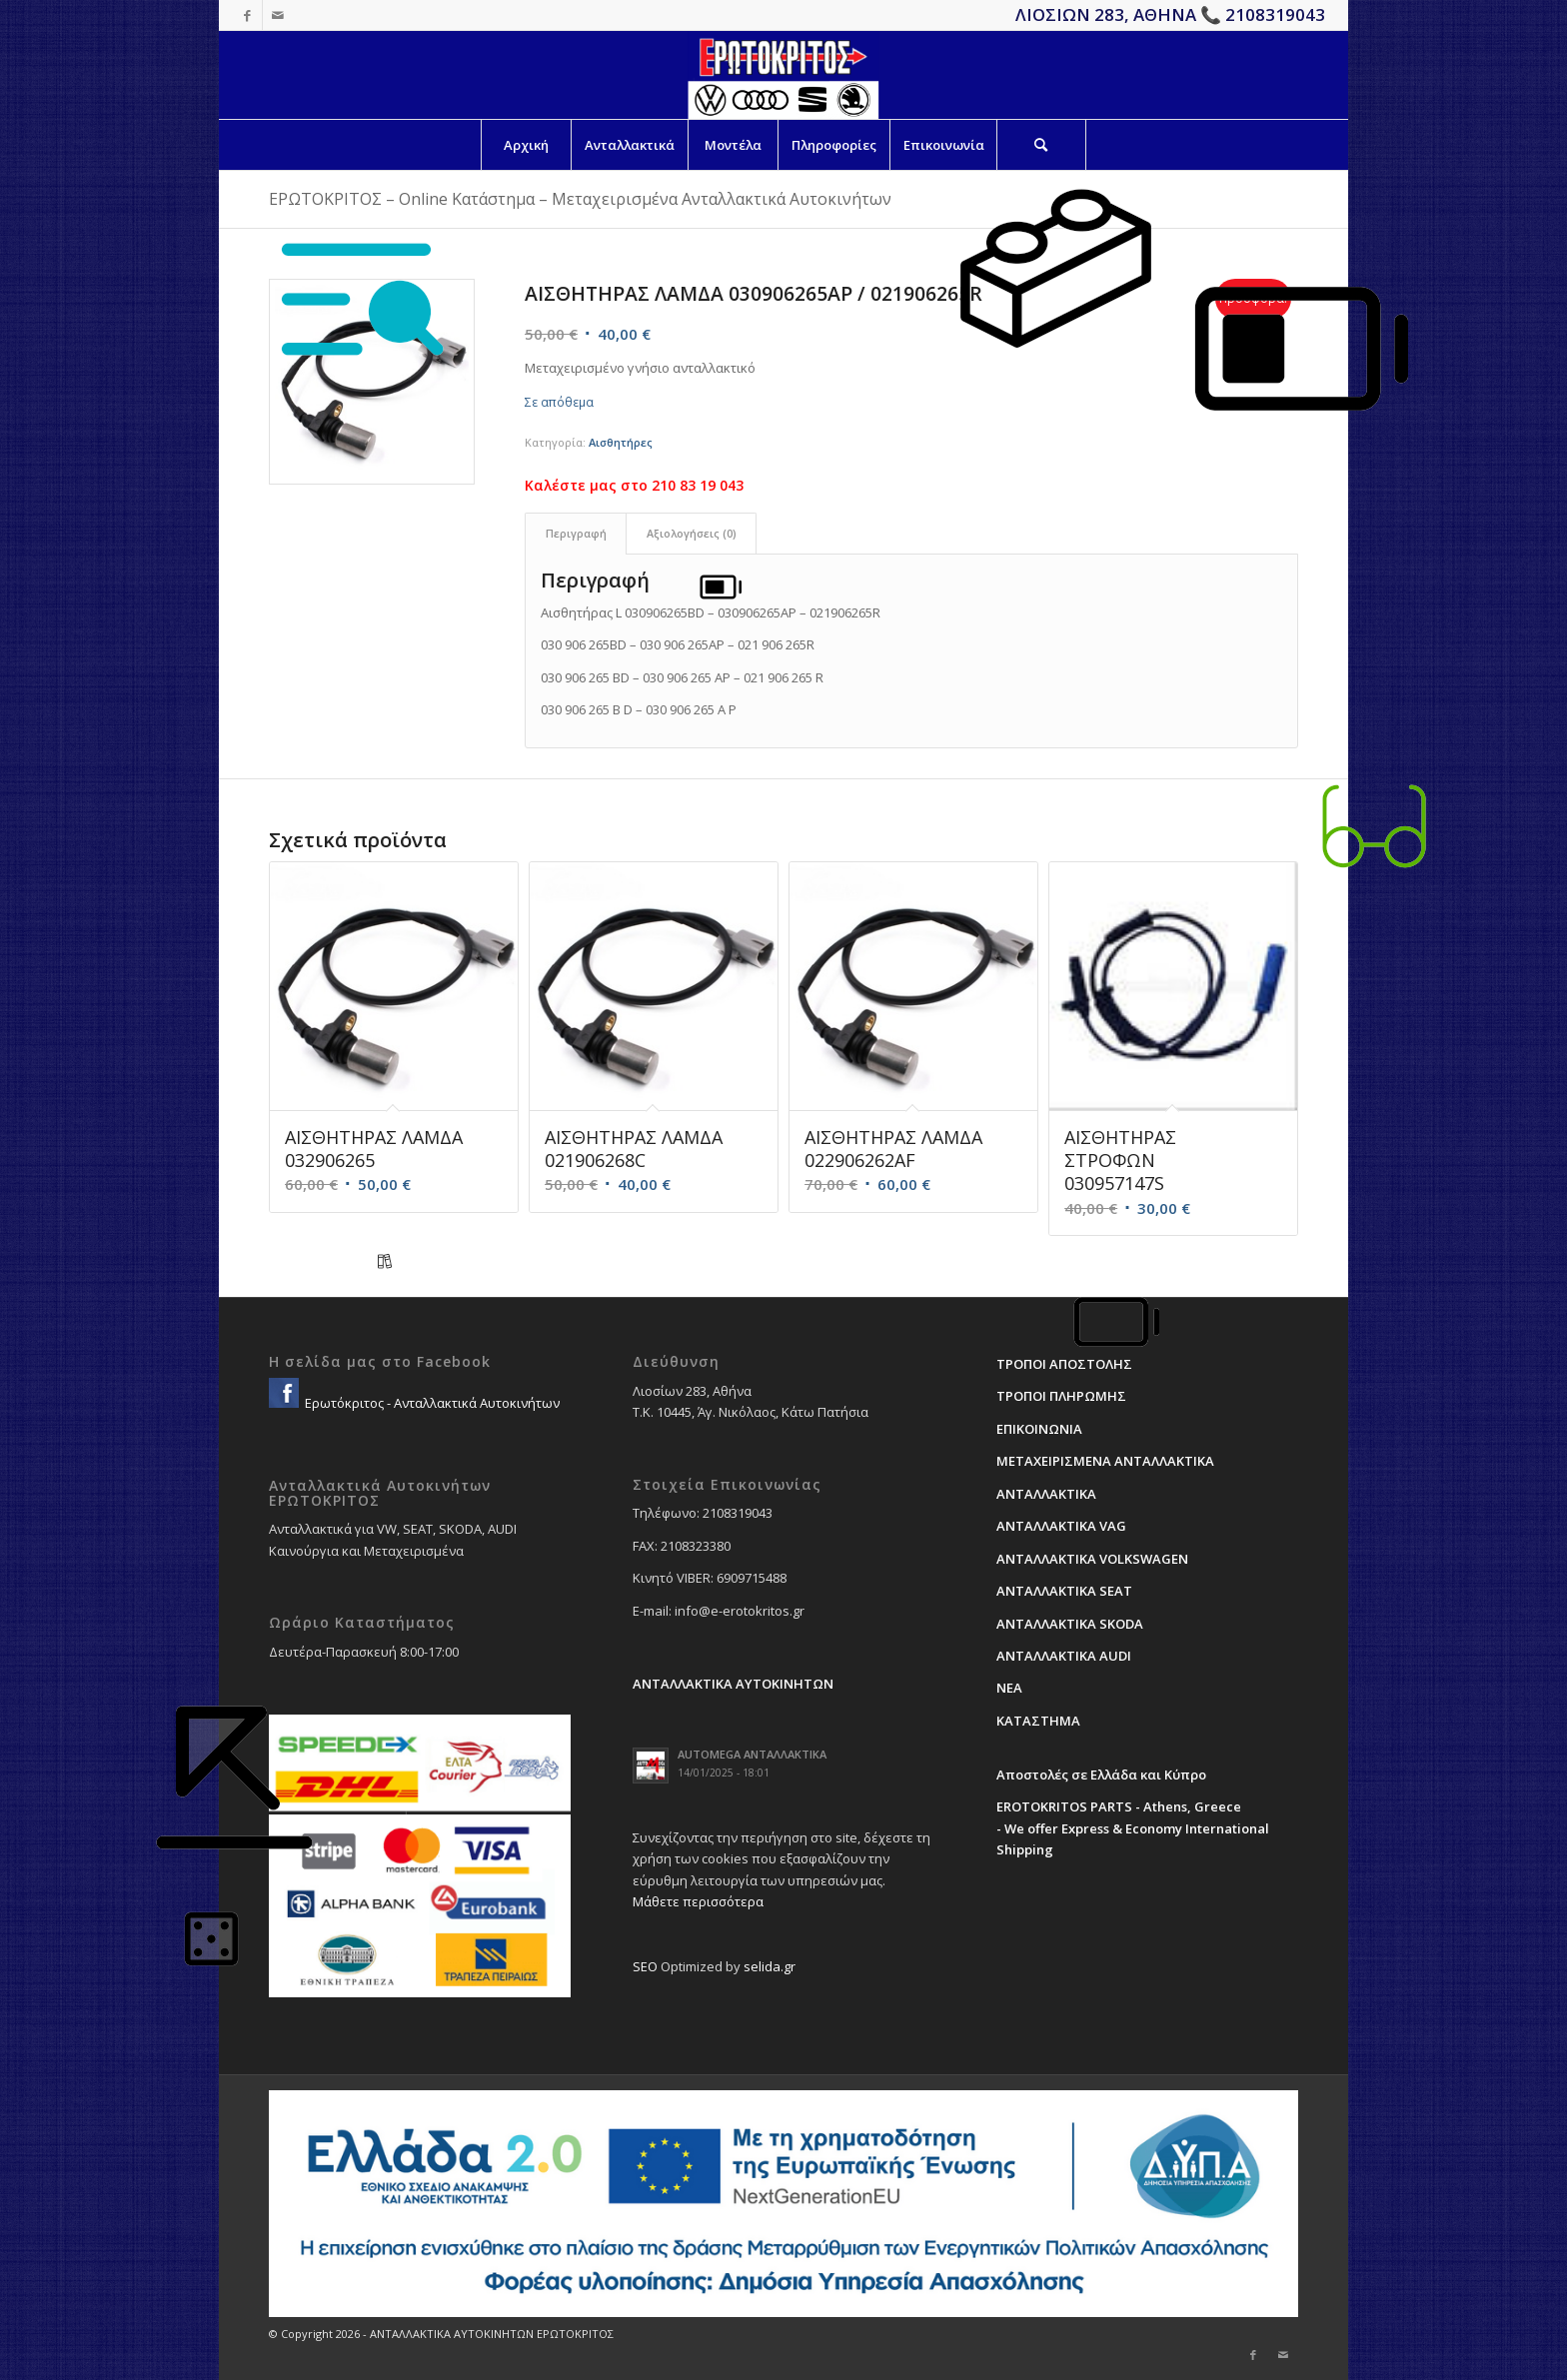  What do you see at coordinates (1298, 349) in the screenshot?
I see `indicates battery at medium charge level` at bounding box center [1298, 349].